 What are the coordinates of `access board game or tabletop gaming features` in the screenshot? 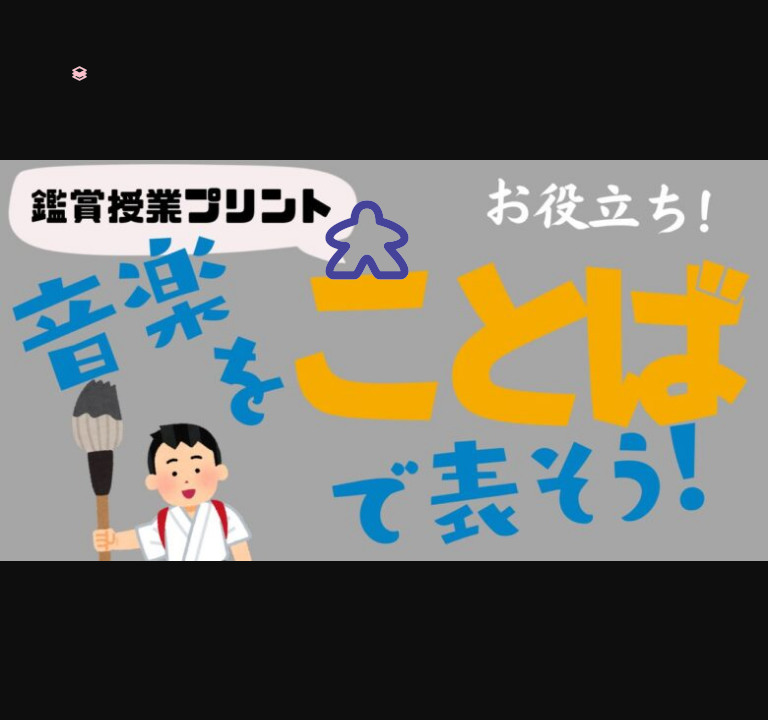 It's located at (367, 242).